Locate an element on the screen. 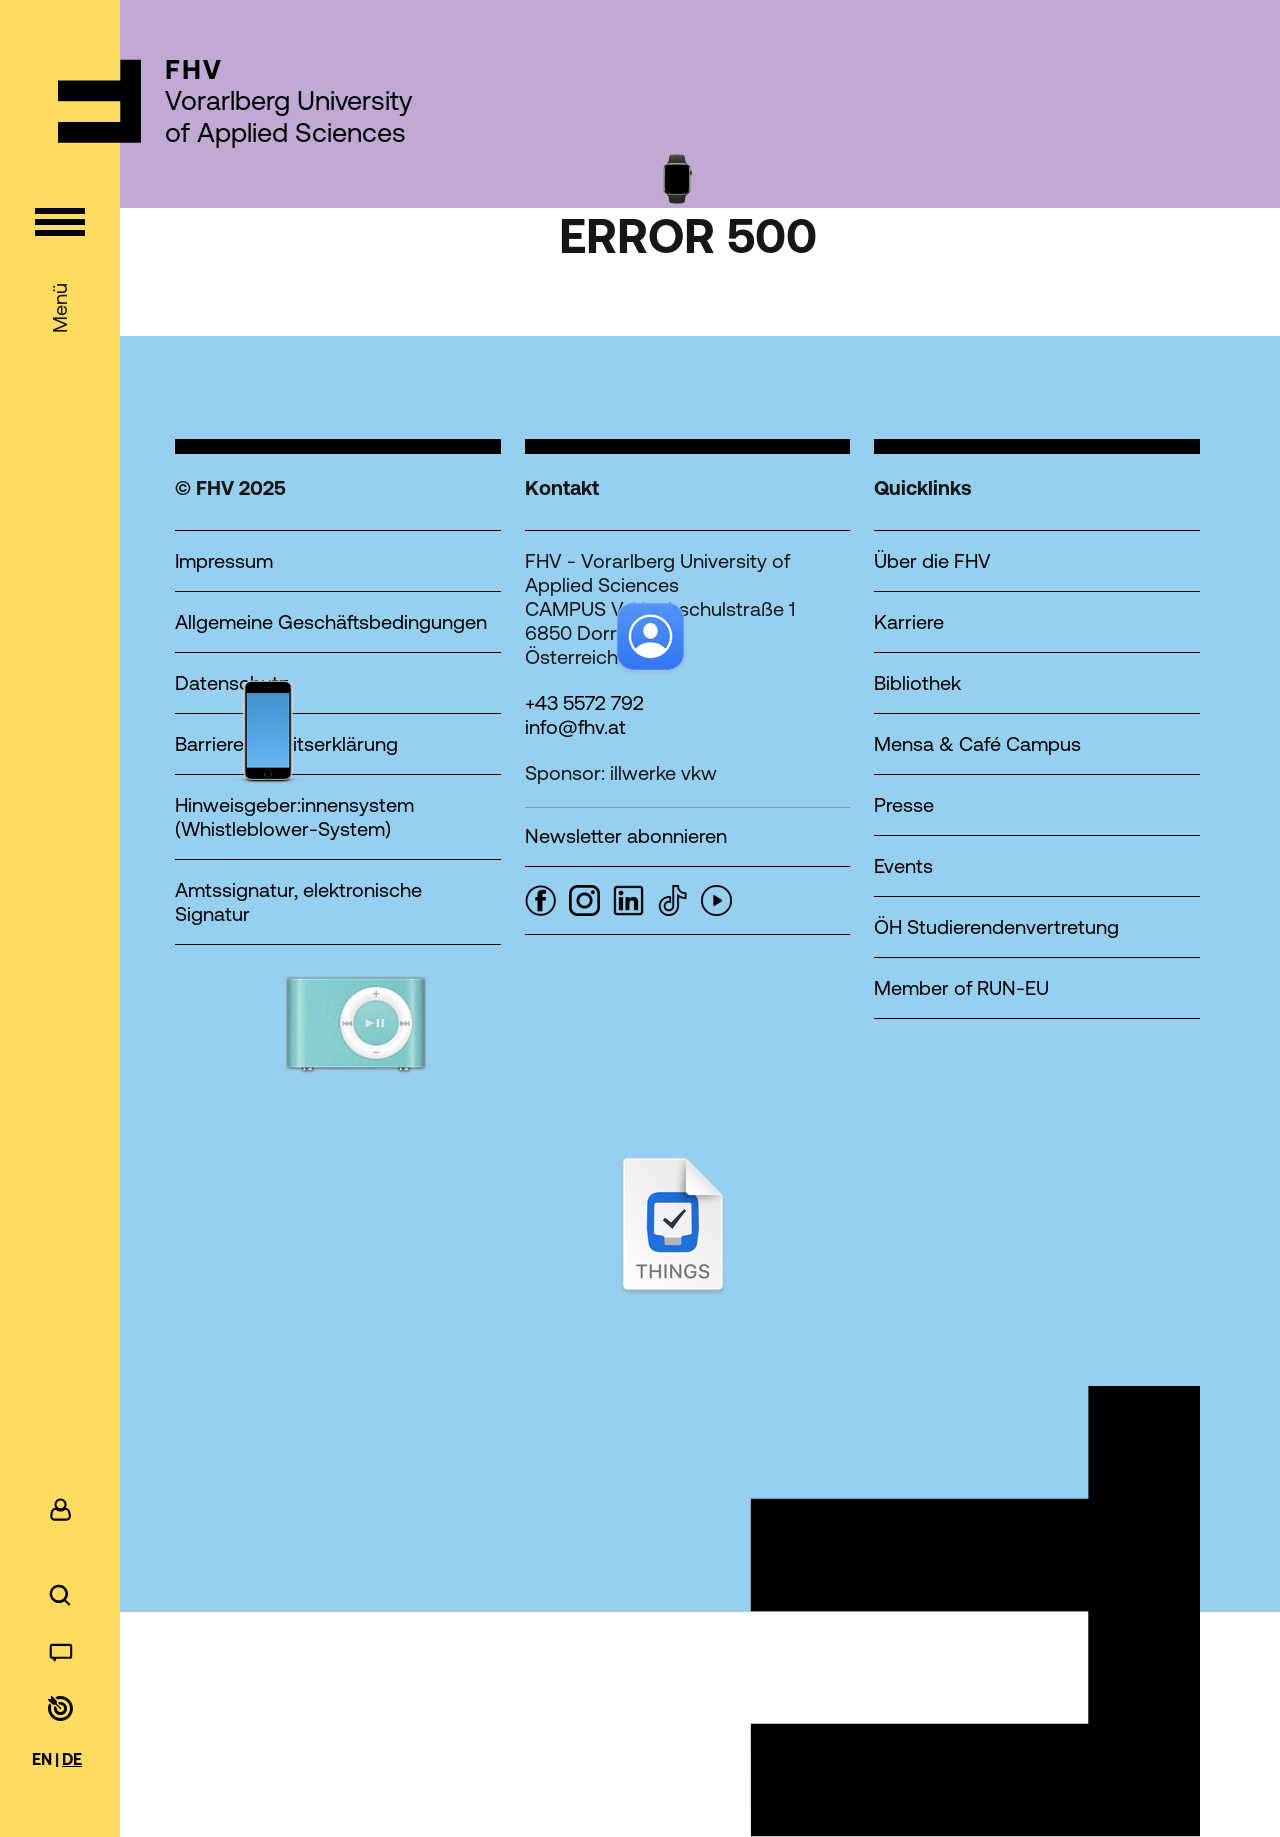  iPod shuffle device connected is located at coordinates (356, 998).